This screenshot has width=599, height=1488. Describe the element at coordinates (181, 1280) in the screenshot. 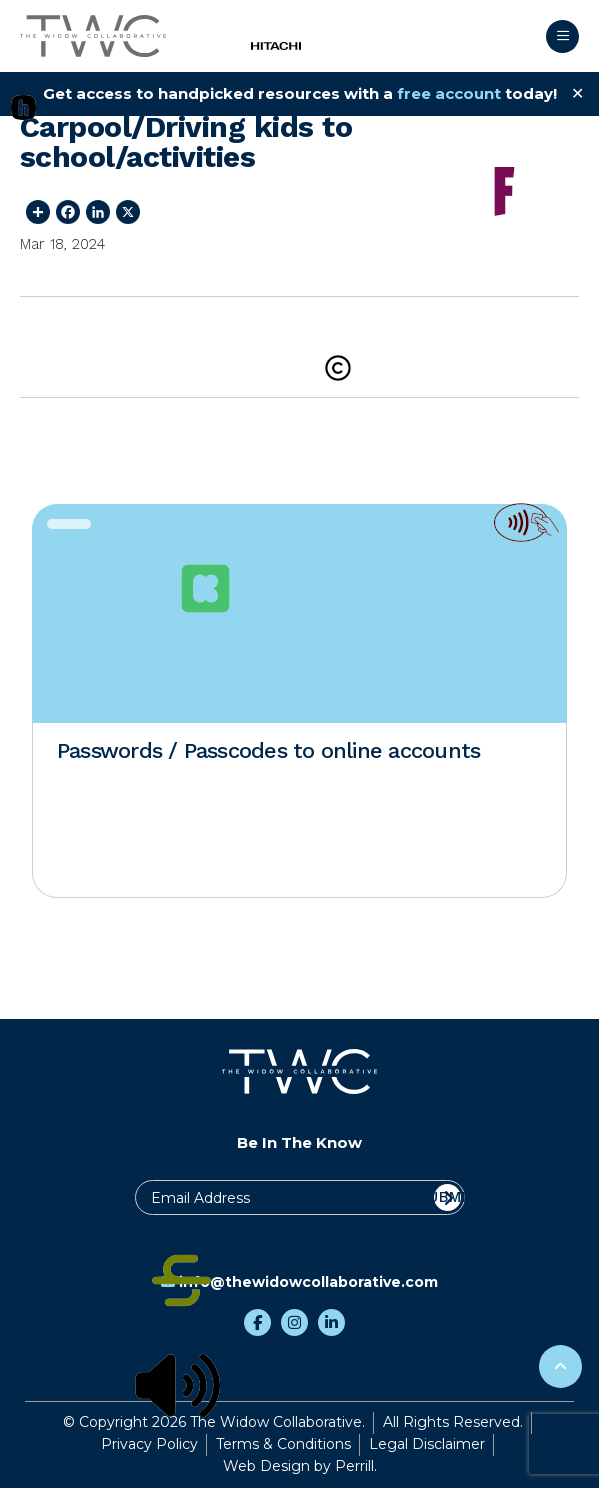

I see `apply strikethrough formatting to selected text` at that location.